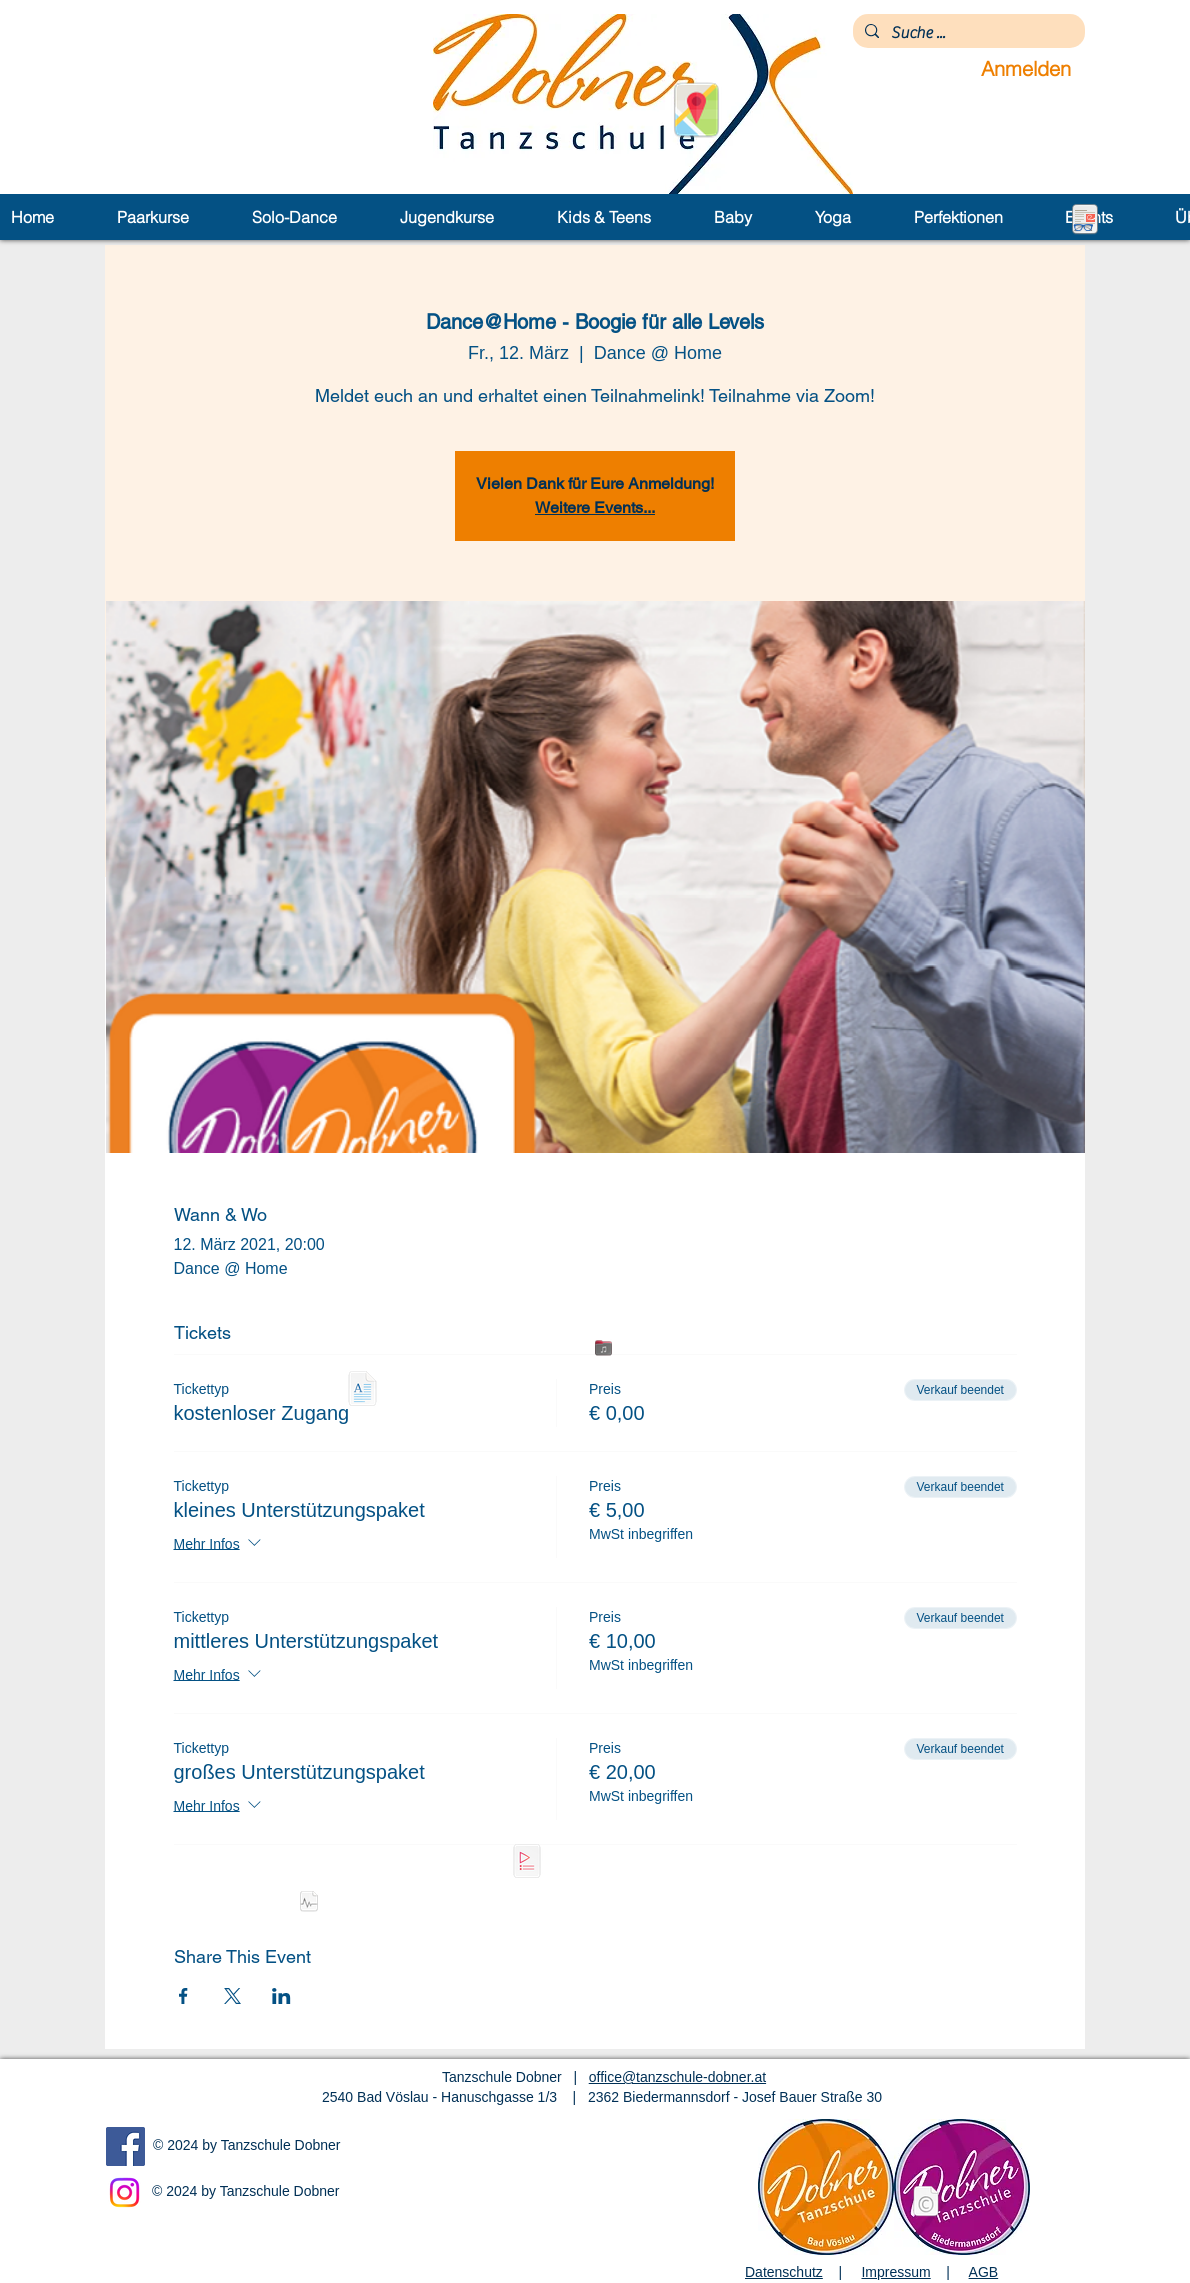 The height and width of the screenshot is (2283, 1190). I want to click on open your music folder, so click(603, 1347).